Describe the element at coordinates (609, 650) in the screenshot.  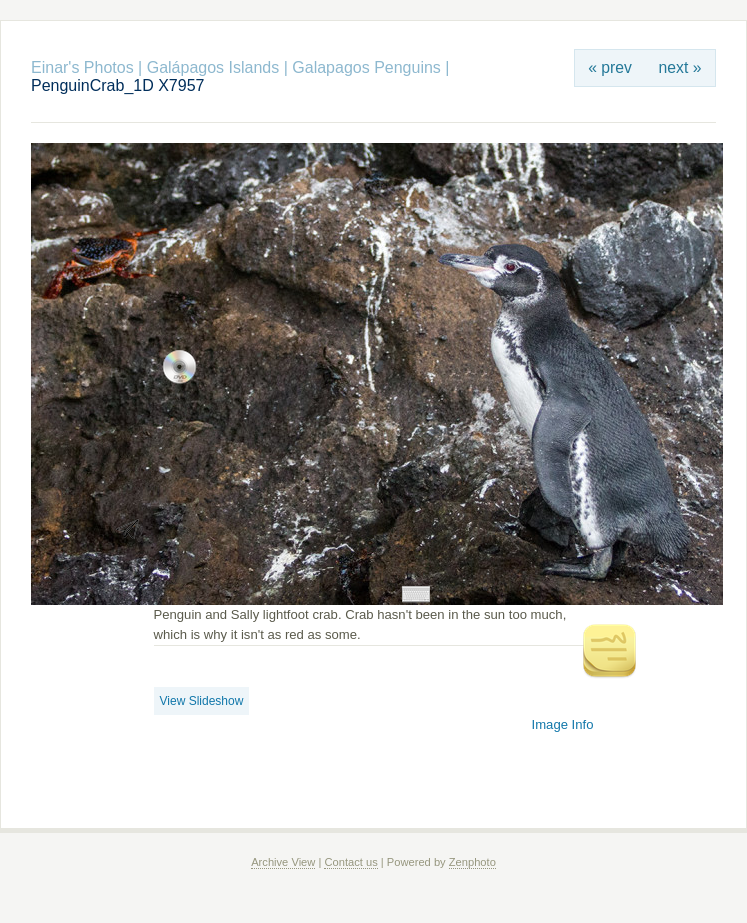
I see `open the stickies app for quick notes` at that location.